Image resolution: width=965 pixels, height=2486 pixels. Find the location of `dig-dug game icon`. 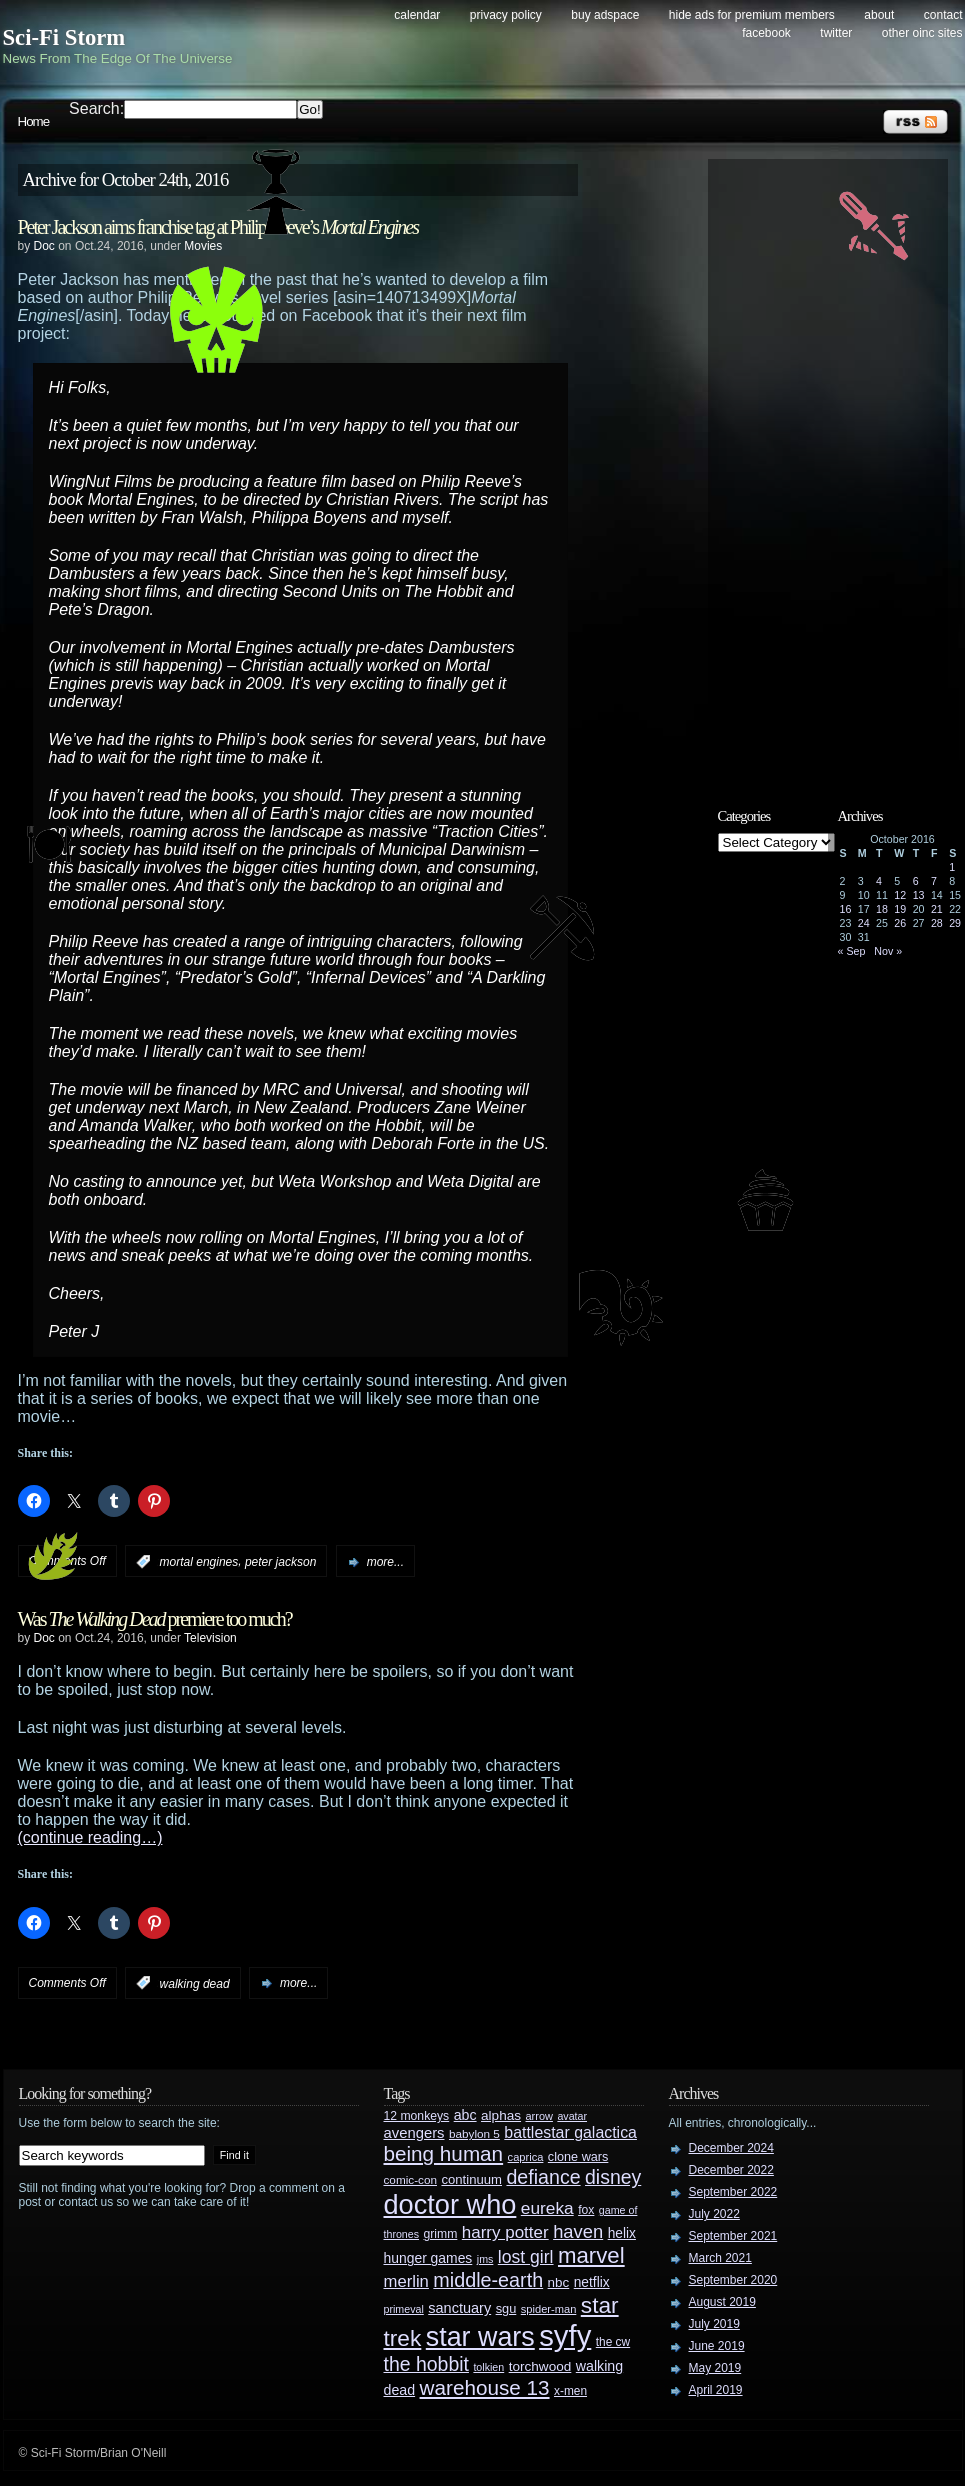

dig-dug game icon is located at coordinates (562, 928).